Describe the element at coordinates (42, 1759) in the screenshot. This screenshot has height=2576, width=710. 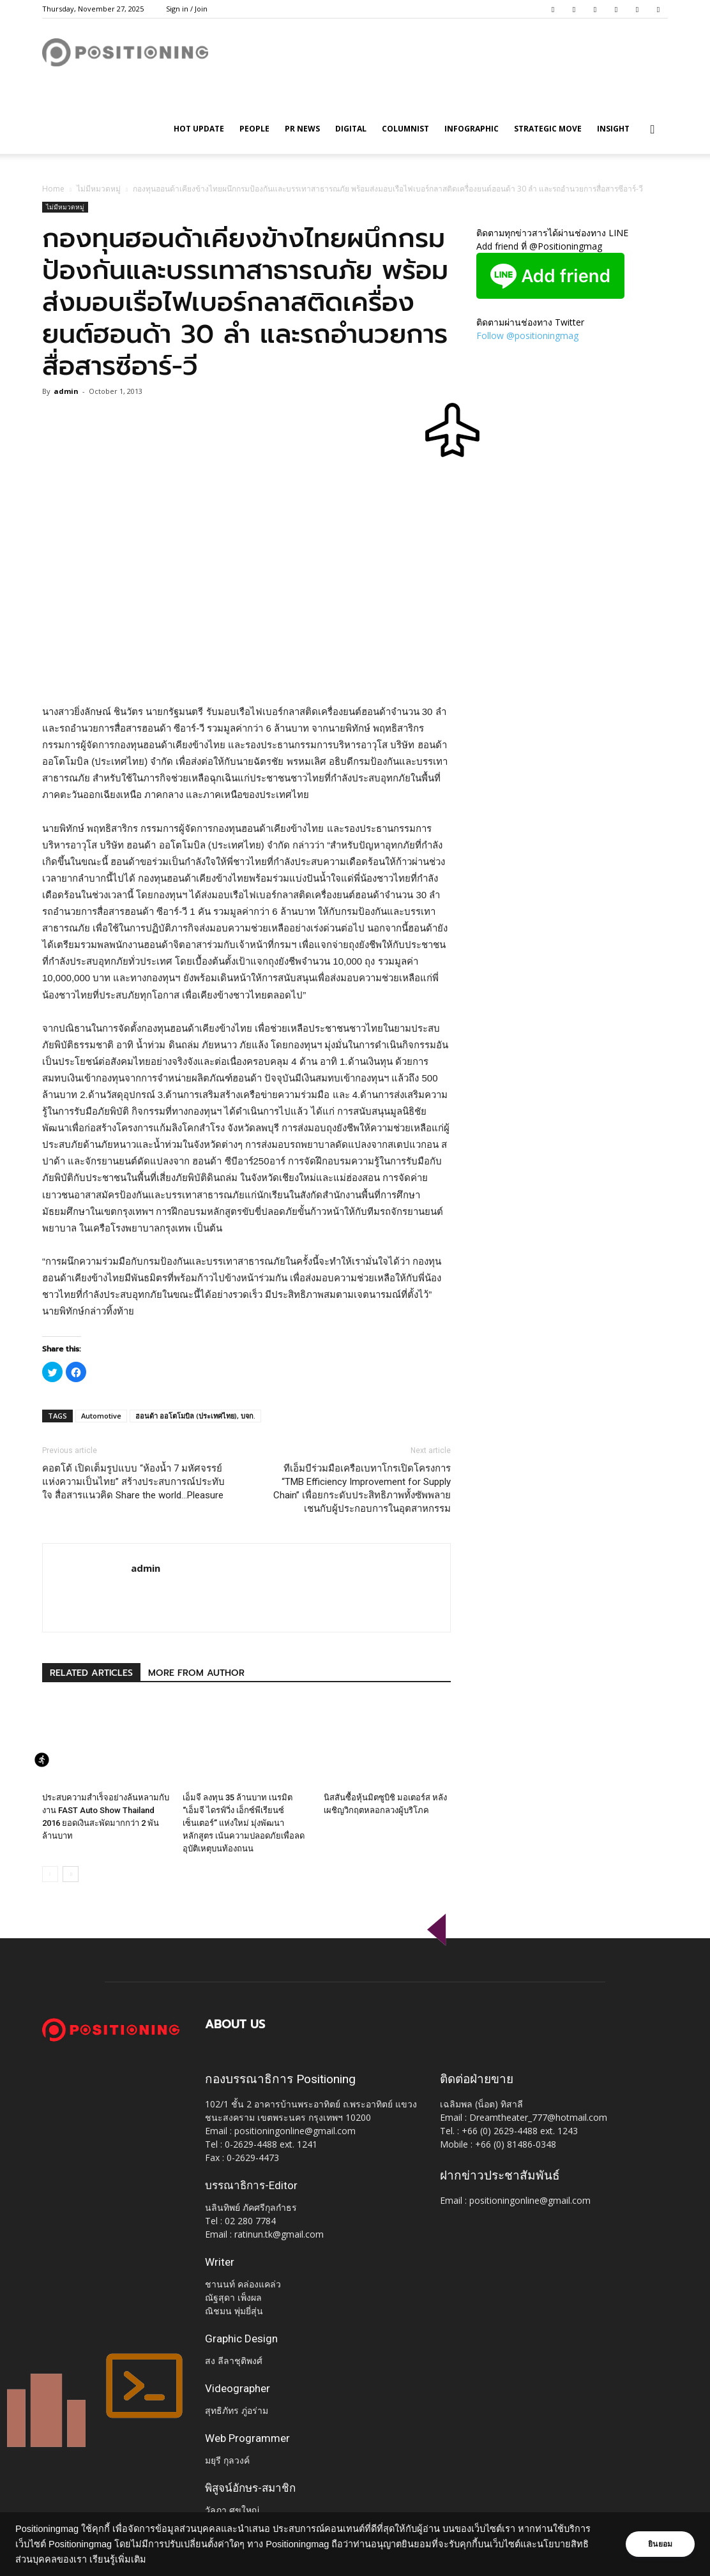
I see `access running or fitness tracking features` at that location.